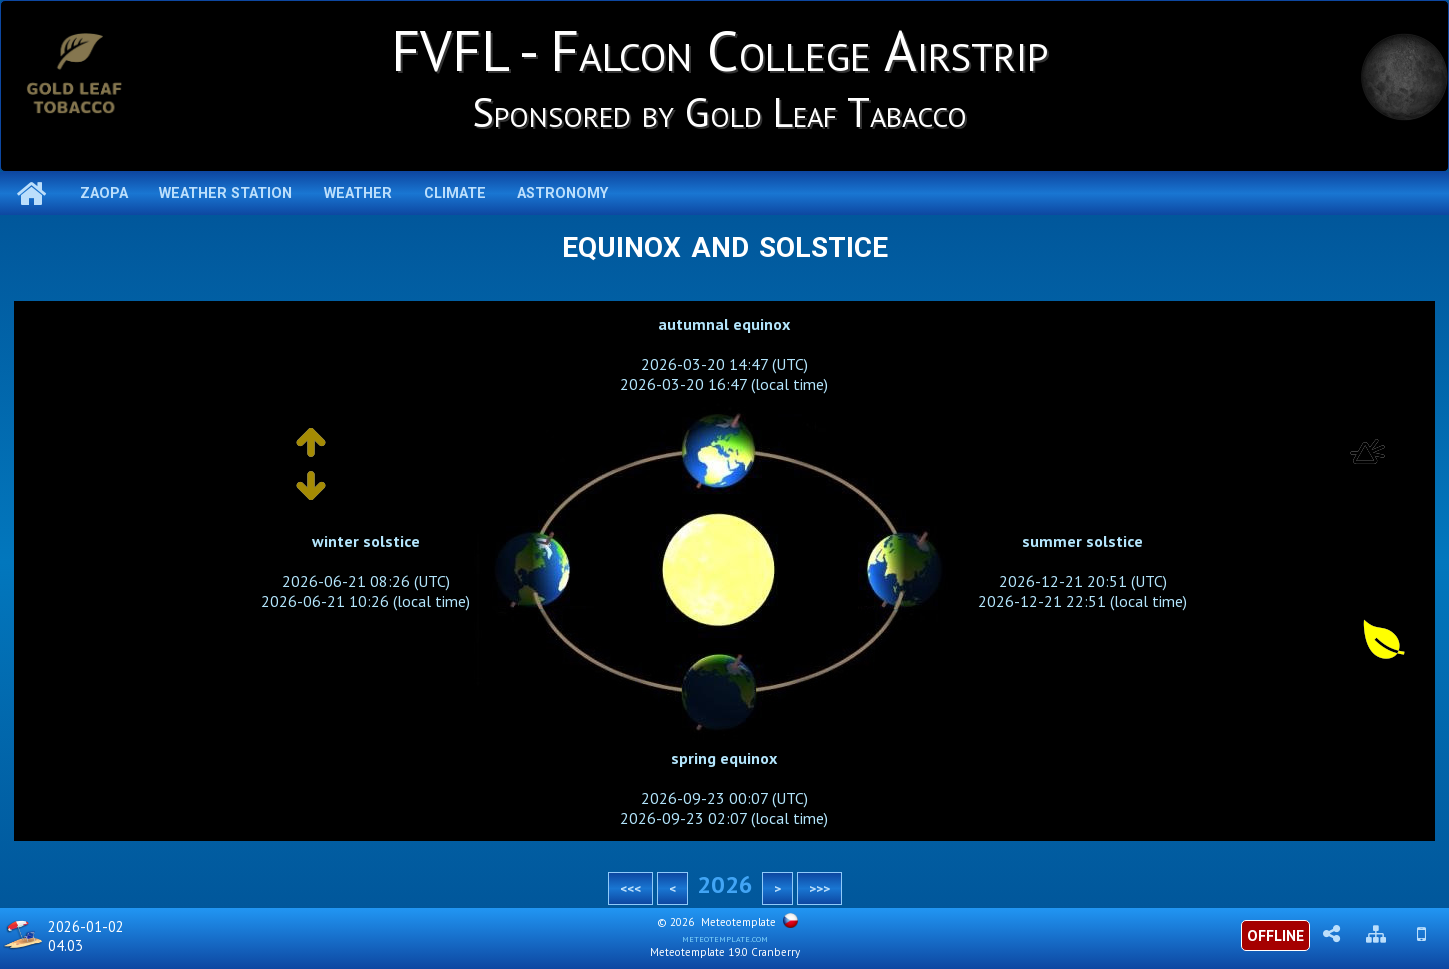 Image resolution: width=1449 pixels, height=969 pixels. What do you see at coordinates (311, 464) in the screenshot?
I see `drag to reorder items vertically` at bounding box center [311, 464].